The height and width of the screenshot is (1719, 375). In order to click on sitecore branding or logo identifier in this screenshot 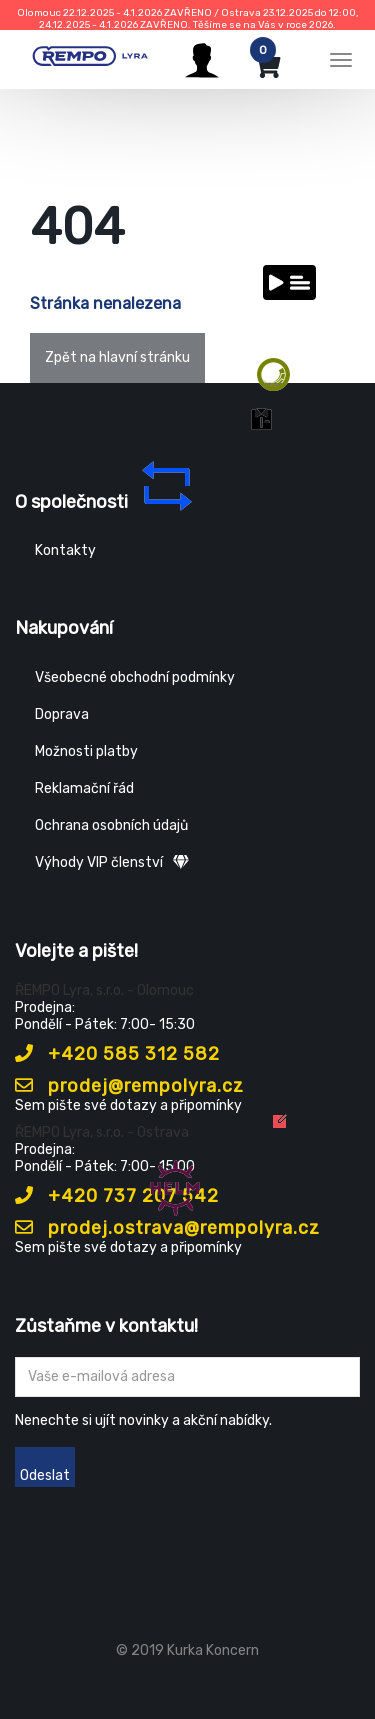, I will do `click(273, 374)`.